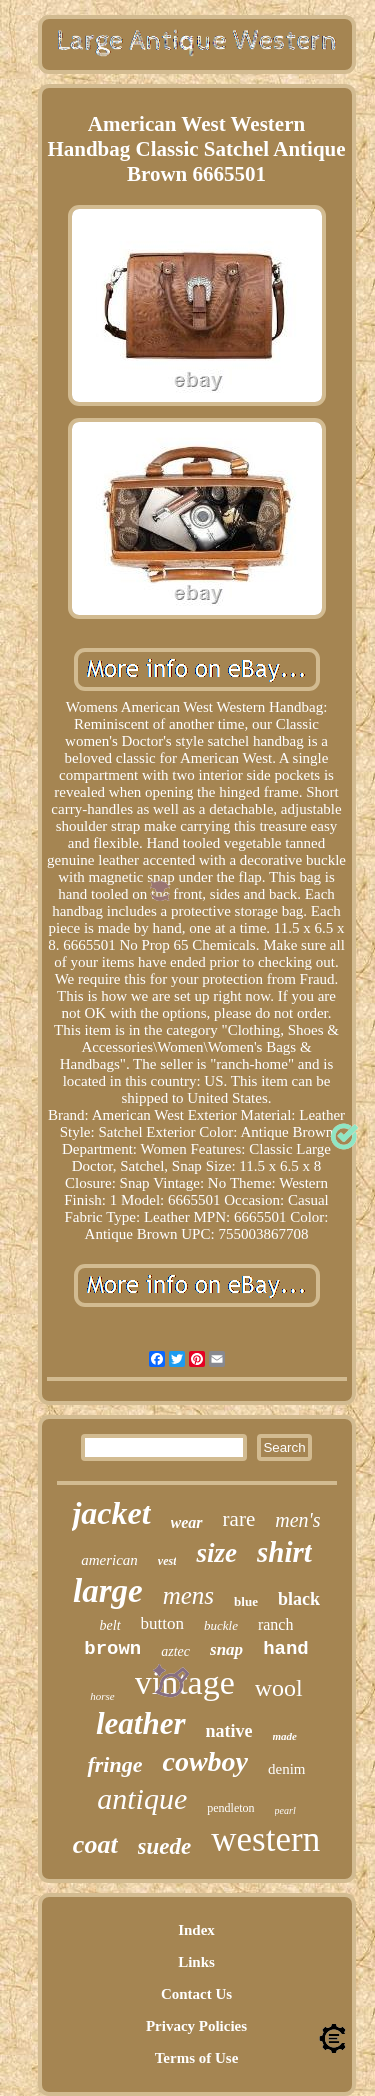 This screenshot has width=375, height=2096. I want to click on open Linphone app, so click(160, 891).